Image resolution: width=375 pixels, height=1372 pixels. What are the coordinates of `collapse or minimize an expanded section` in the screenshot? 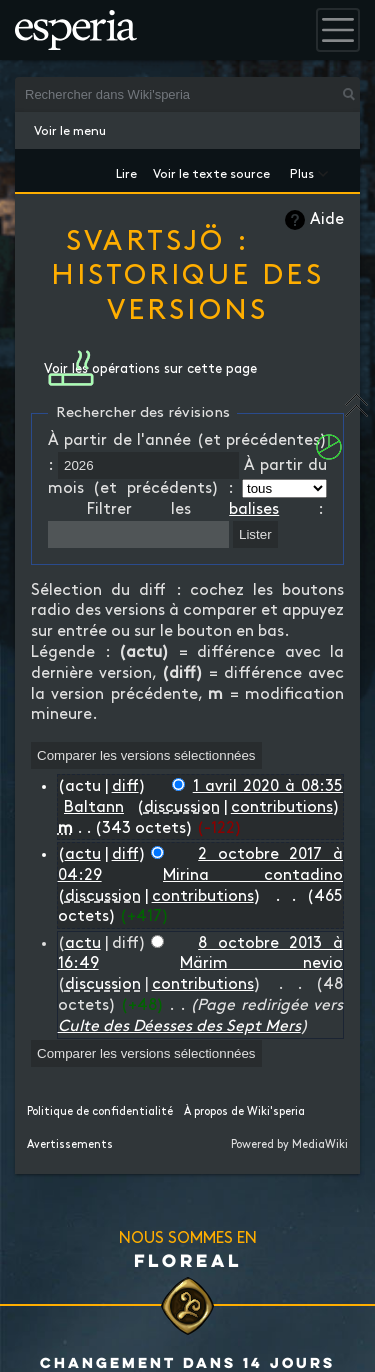 It's located at (356, 406).